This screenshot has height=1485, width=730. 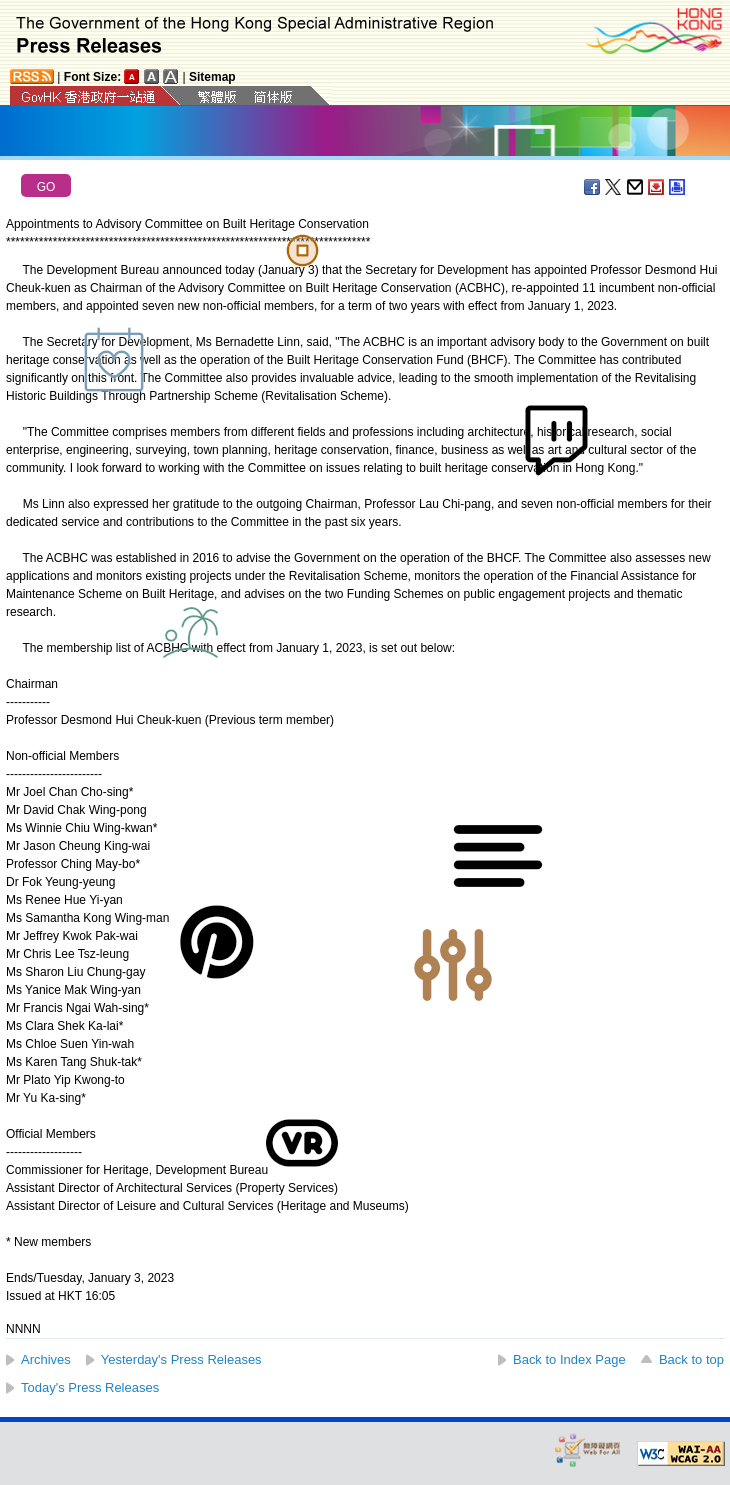 I want to click on vacation or travel mode, so click(x=190, y=632).